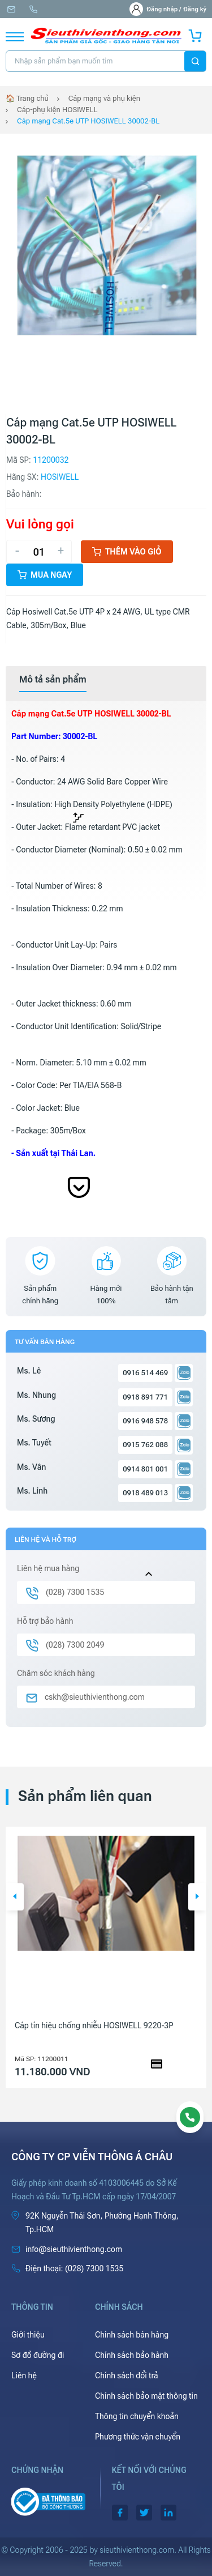 Image resolution: width=212 pixels, height=2576 pixels. Describe the element at coordinates (78, 817) in the screenshot. I see `go up to the next floor` at that location.